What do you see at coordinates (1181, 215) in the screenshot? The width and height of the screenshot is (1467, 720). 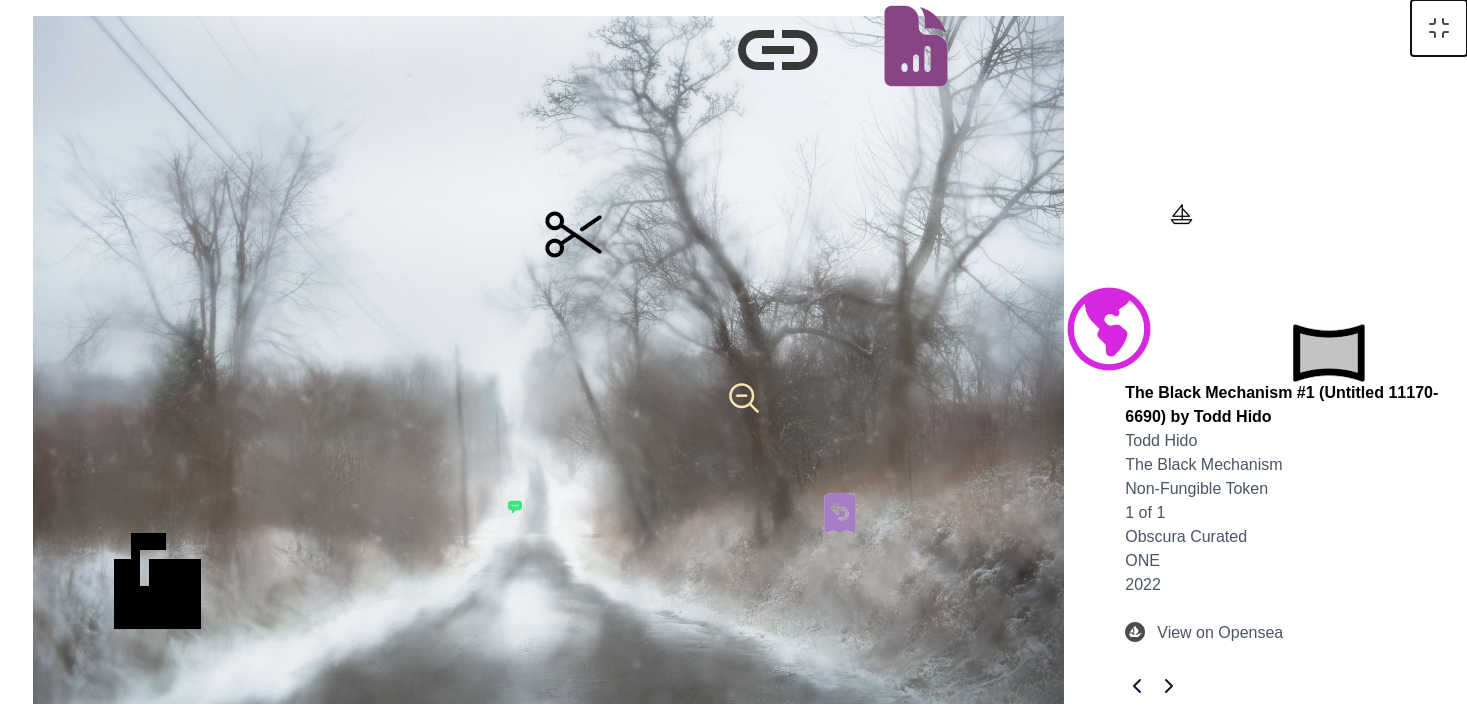 I see `access sailing or boating activities` at bounding box center [1181, 215].